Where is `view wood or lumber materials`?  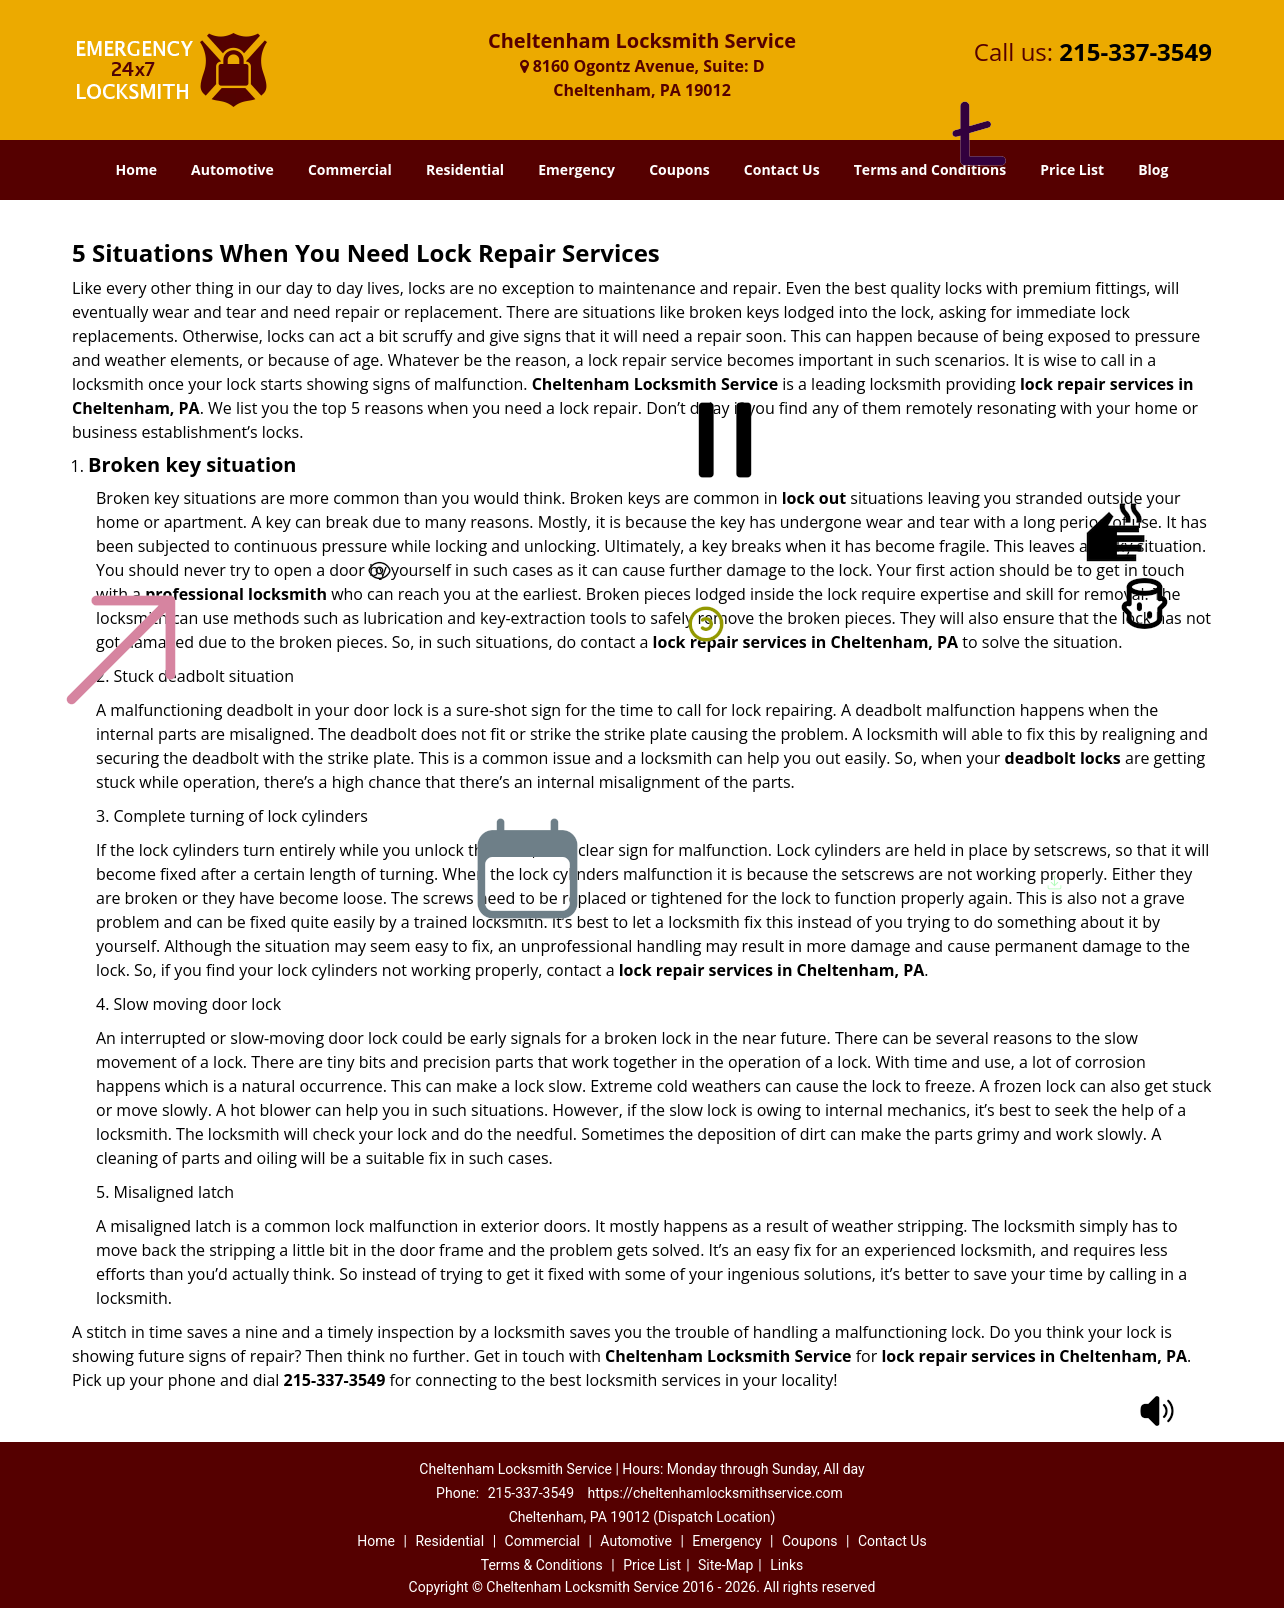 view wood or lumber materials is located at coordinates (1144, 603).